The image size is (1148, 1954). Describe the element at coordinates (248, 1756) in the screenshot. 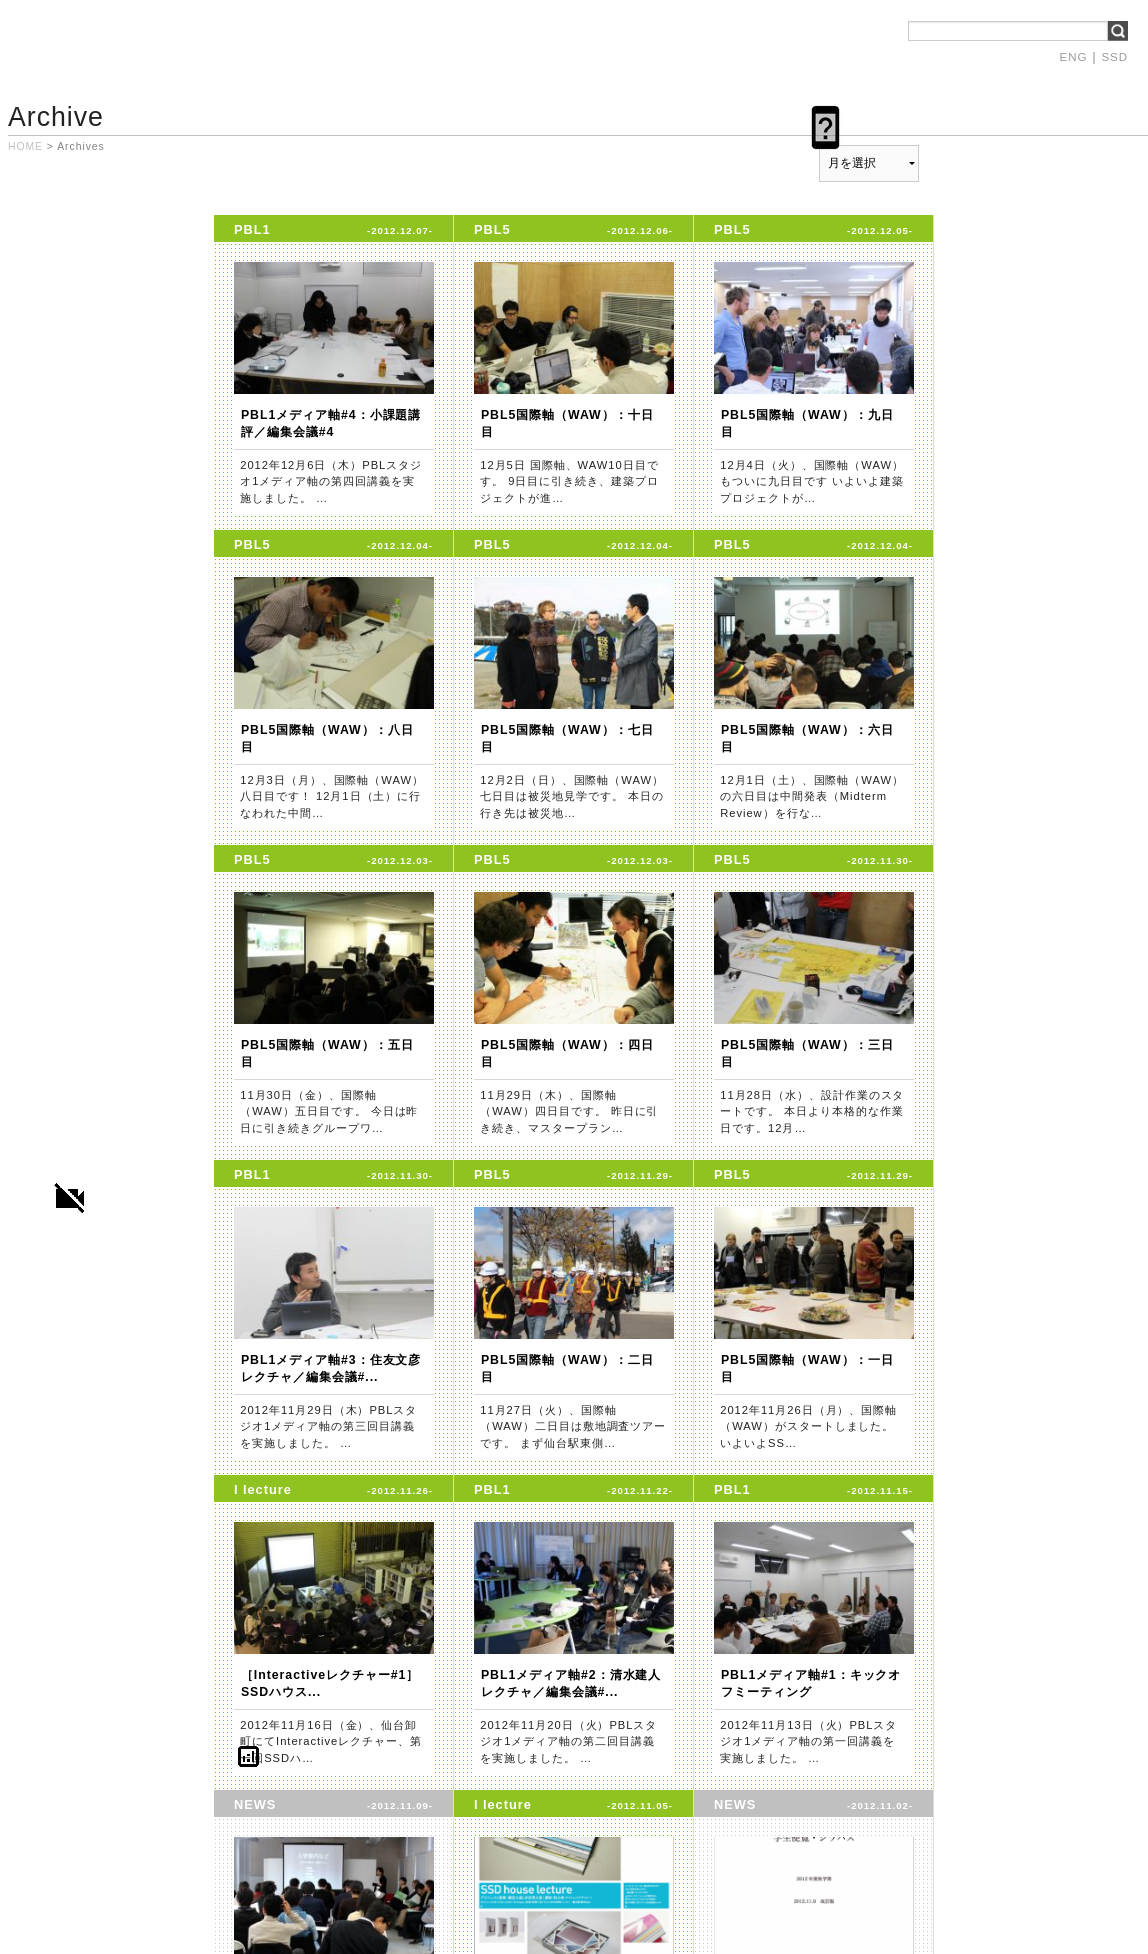

I see `view analytics and statistics` at that location.